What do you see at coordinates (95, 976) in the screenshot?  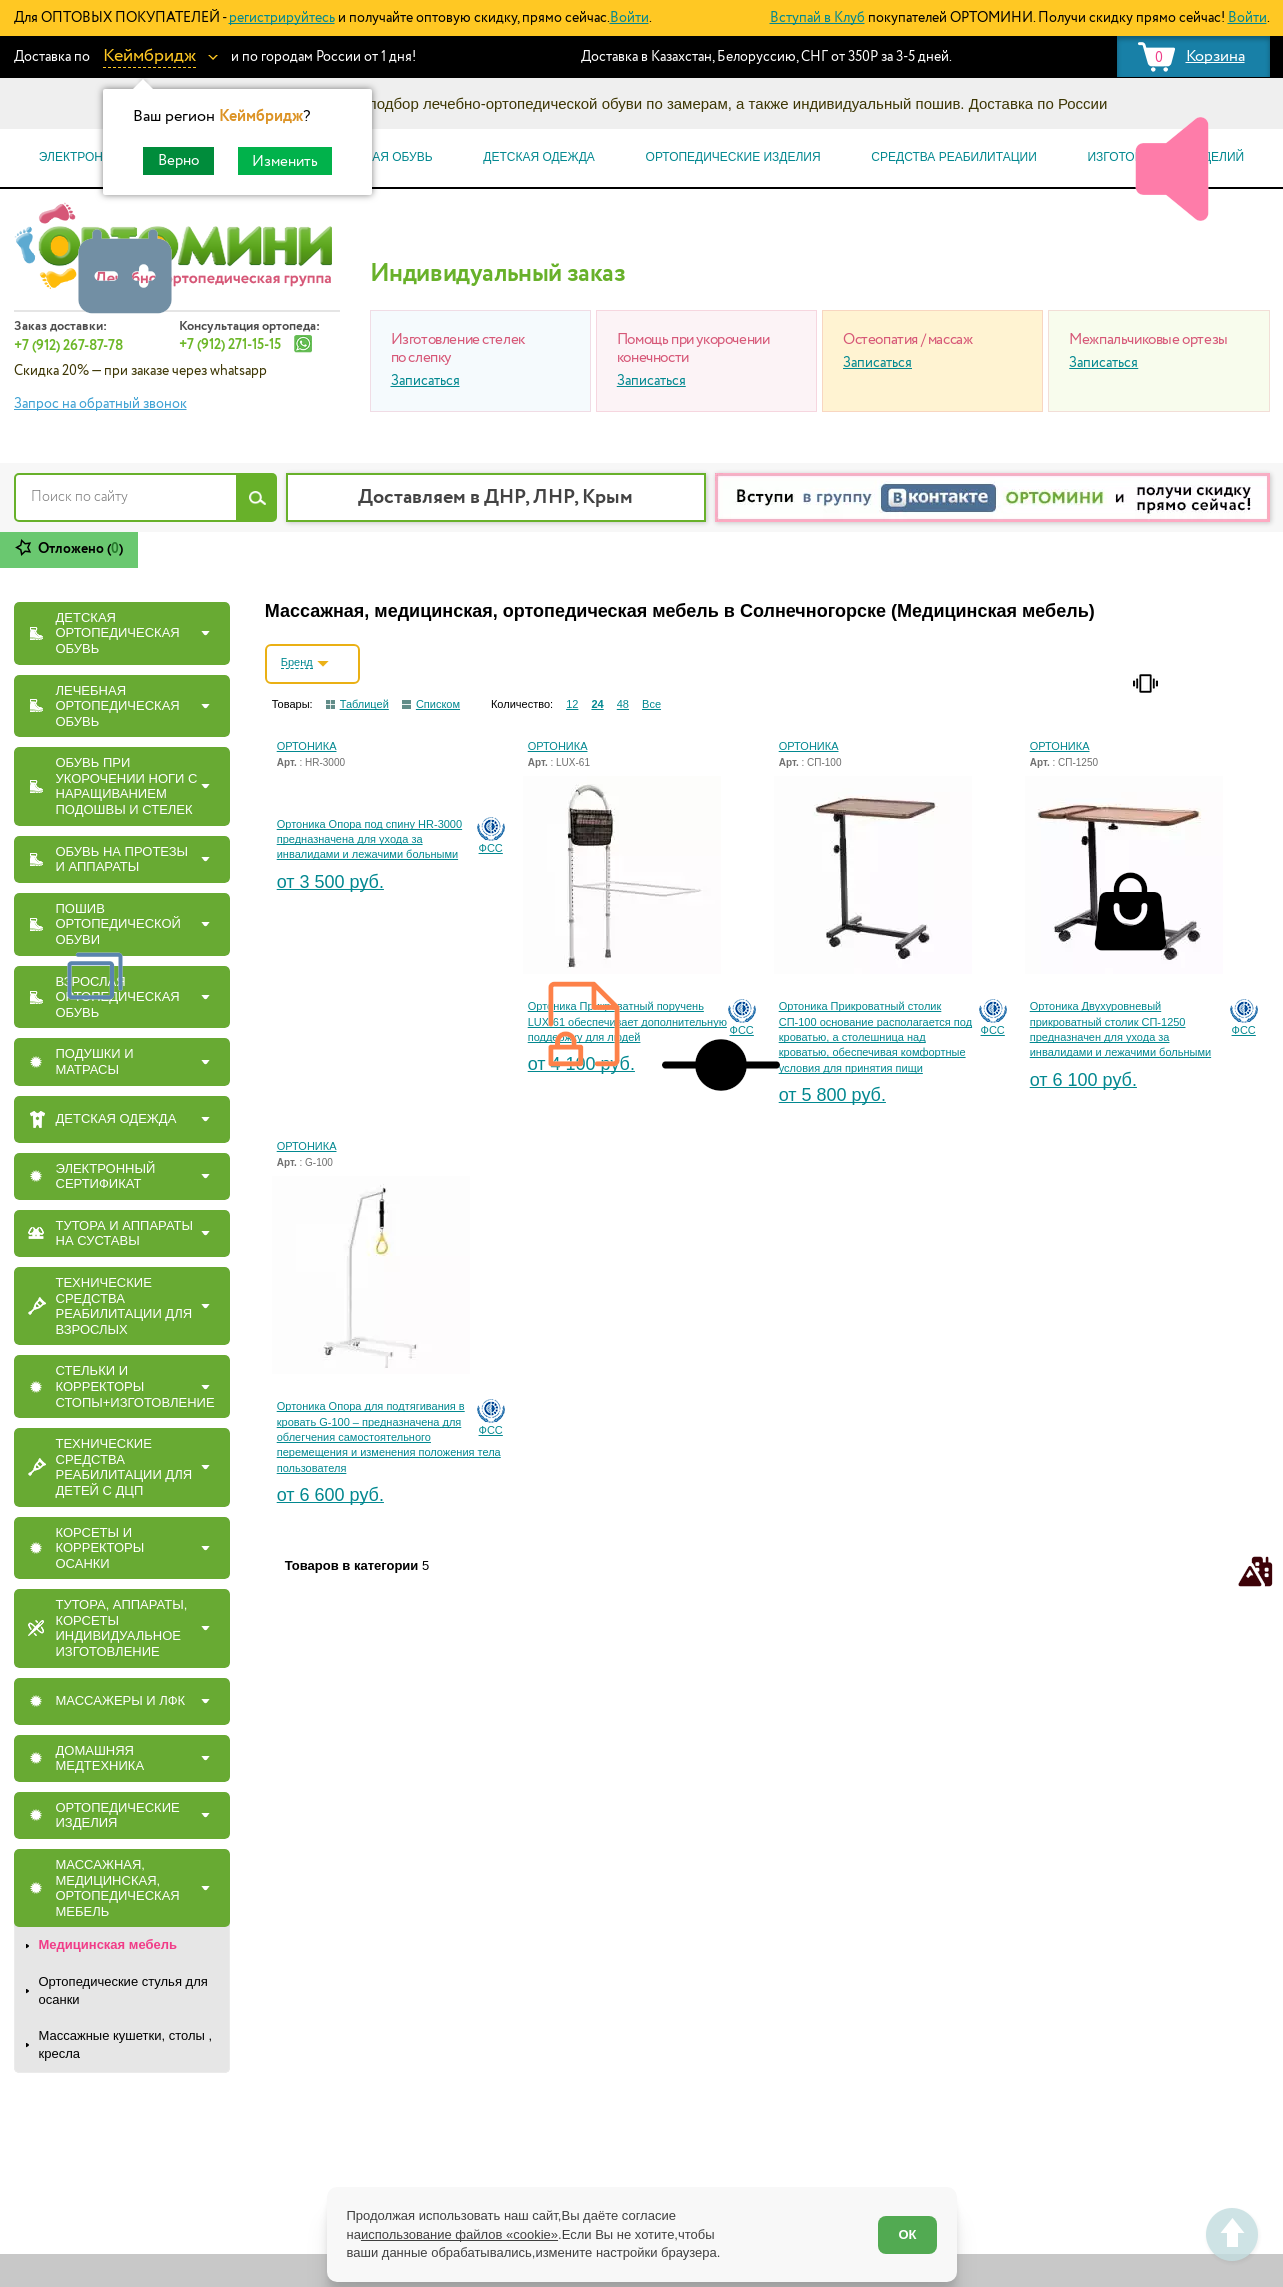 I see `view stacked cards or layers` at bounding box center [95, 976].